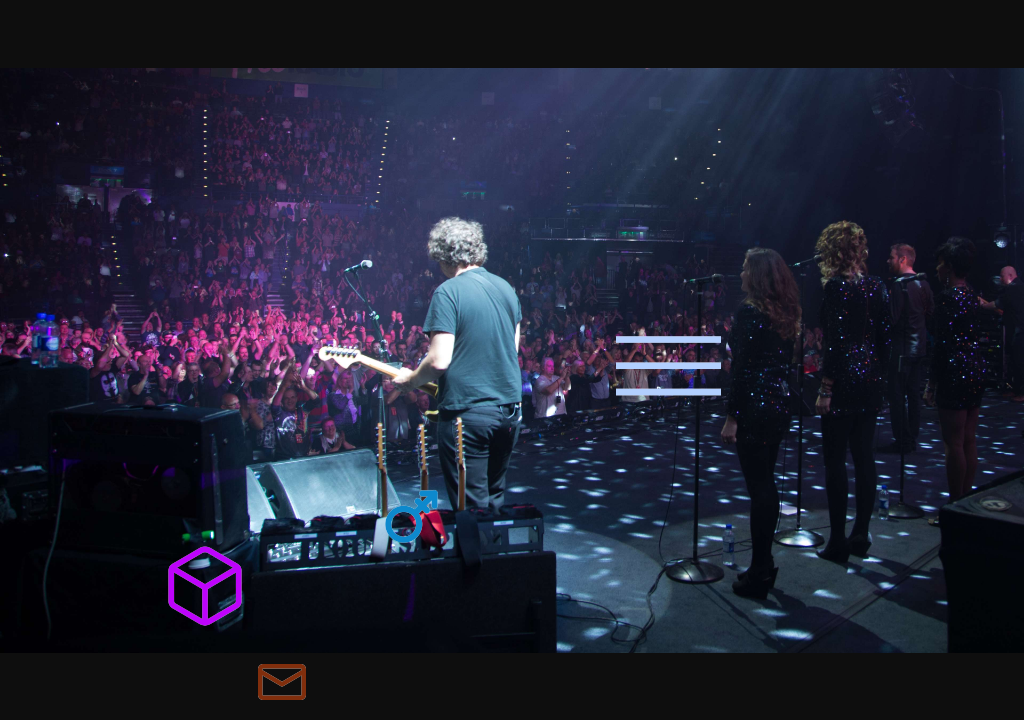 The width and height of the screenshot is (1024, 720). Describe the element at coordinates (282, 682) in the screenshot. I see `open your inbox` at that location.